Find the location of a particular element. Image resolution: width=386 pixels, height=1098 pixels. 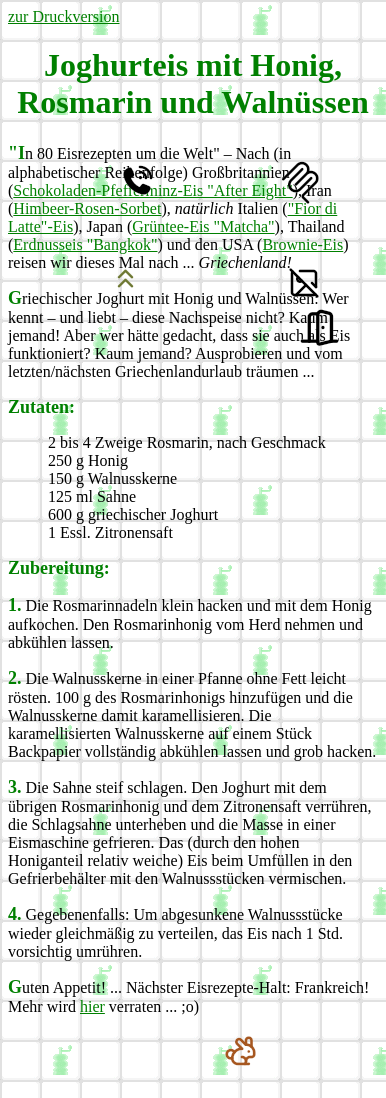

indicates an active or ongoing call is located at coordinates (137, 181).